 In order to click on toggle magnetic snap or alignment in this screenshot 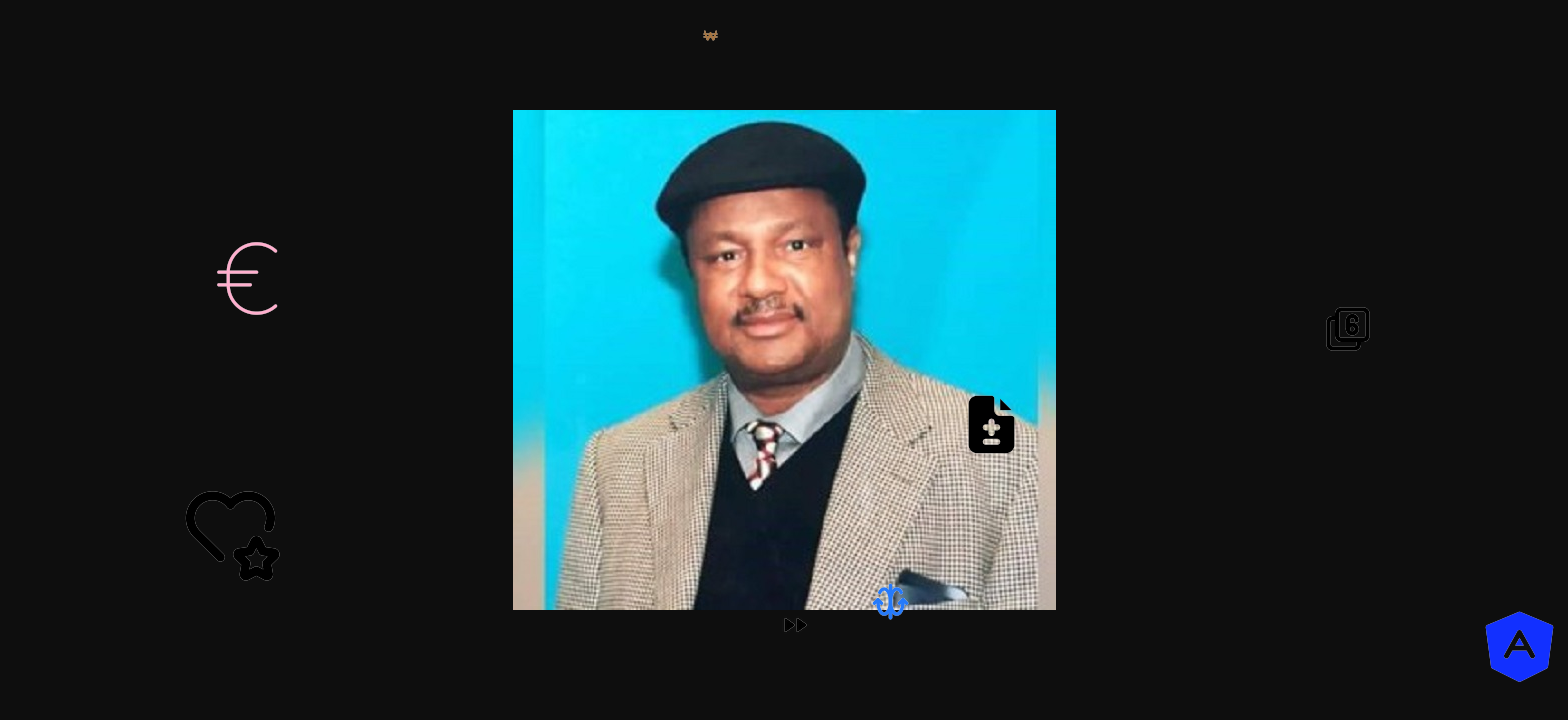, I will do `click(890, 601)`.